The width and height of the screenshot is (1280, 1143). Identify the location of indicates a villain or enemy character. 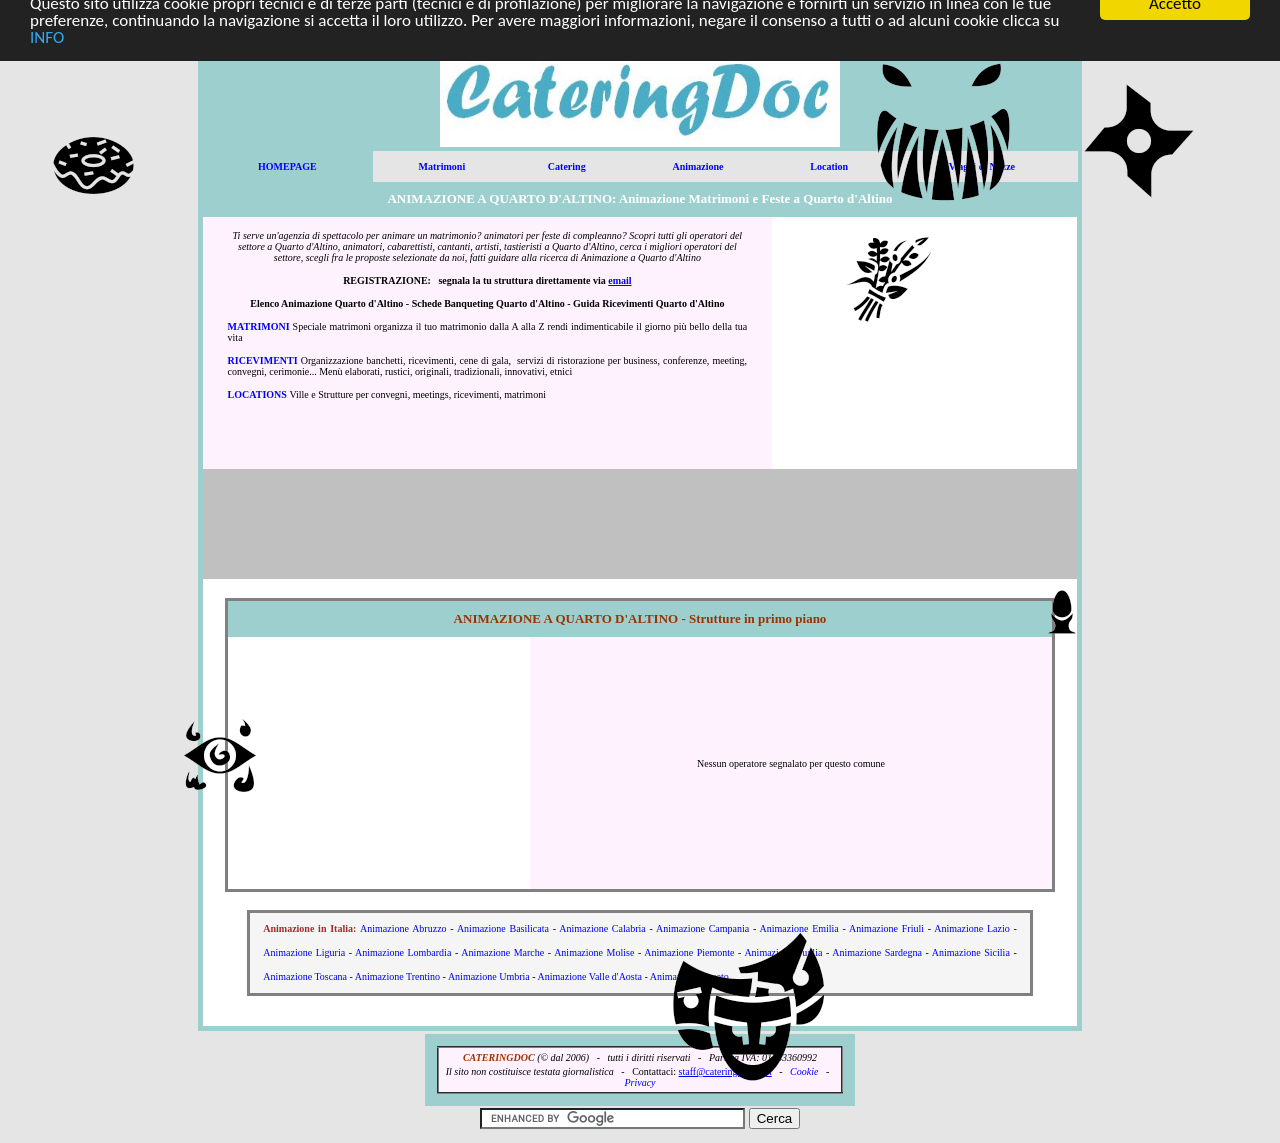
(941, 132).